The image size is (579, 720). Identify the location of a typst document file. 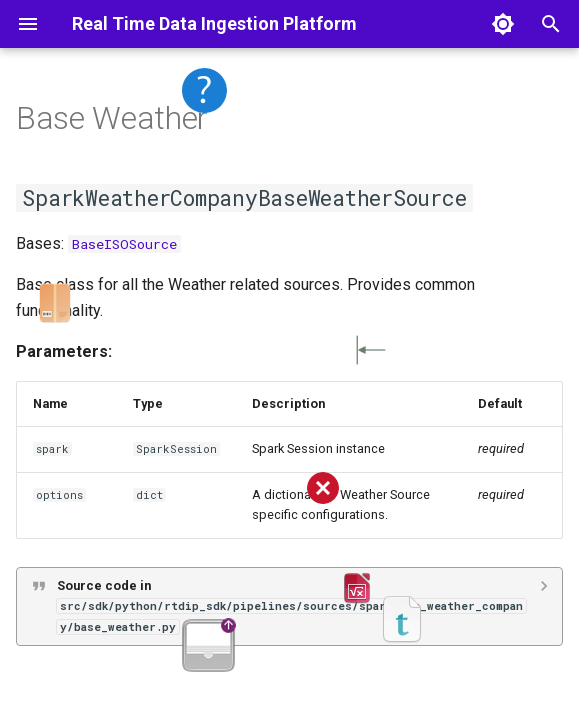
(402, 619).